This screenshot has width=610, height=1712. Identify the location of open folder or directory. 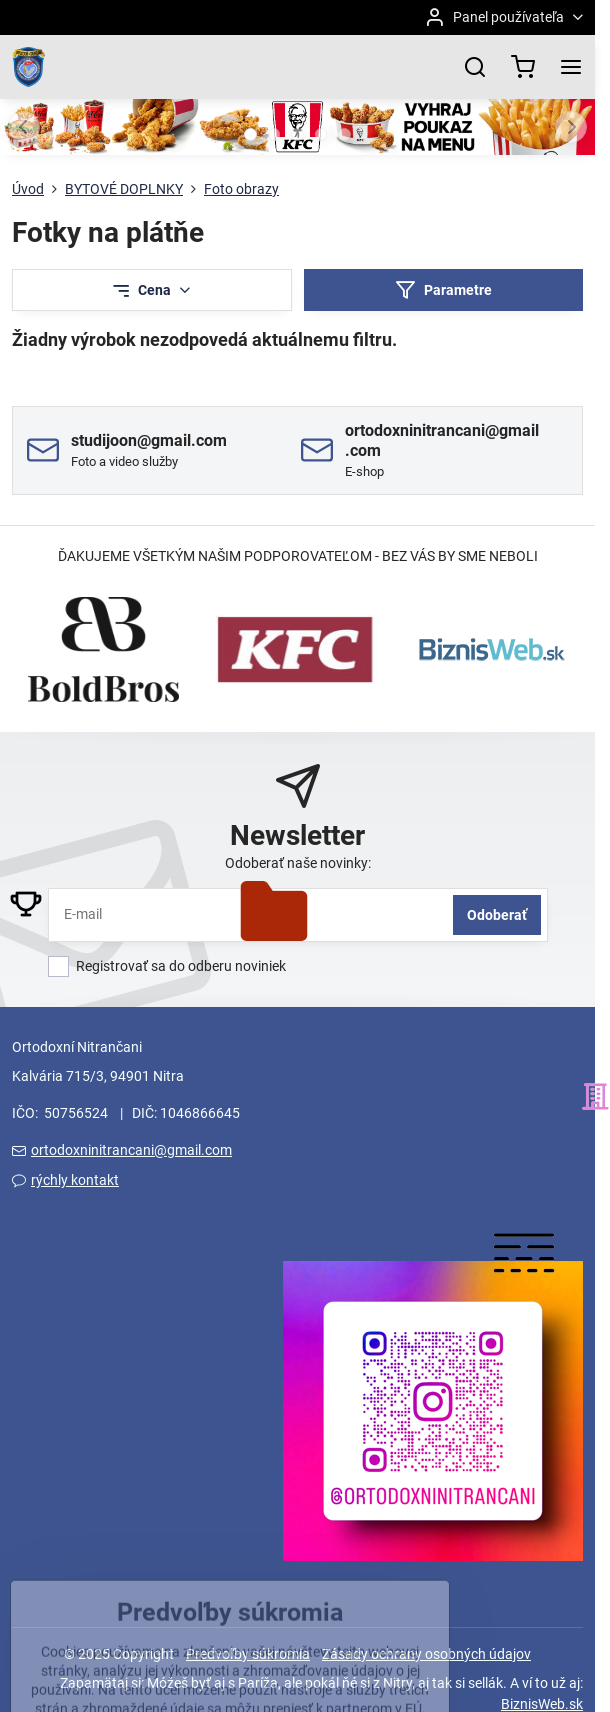
(274, 911).